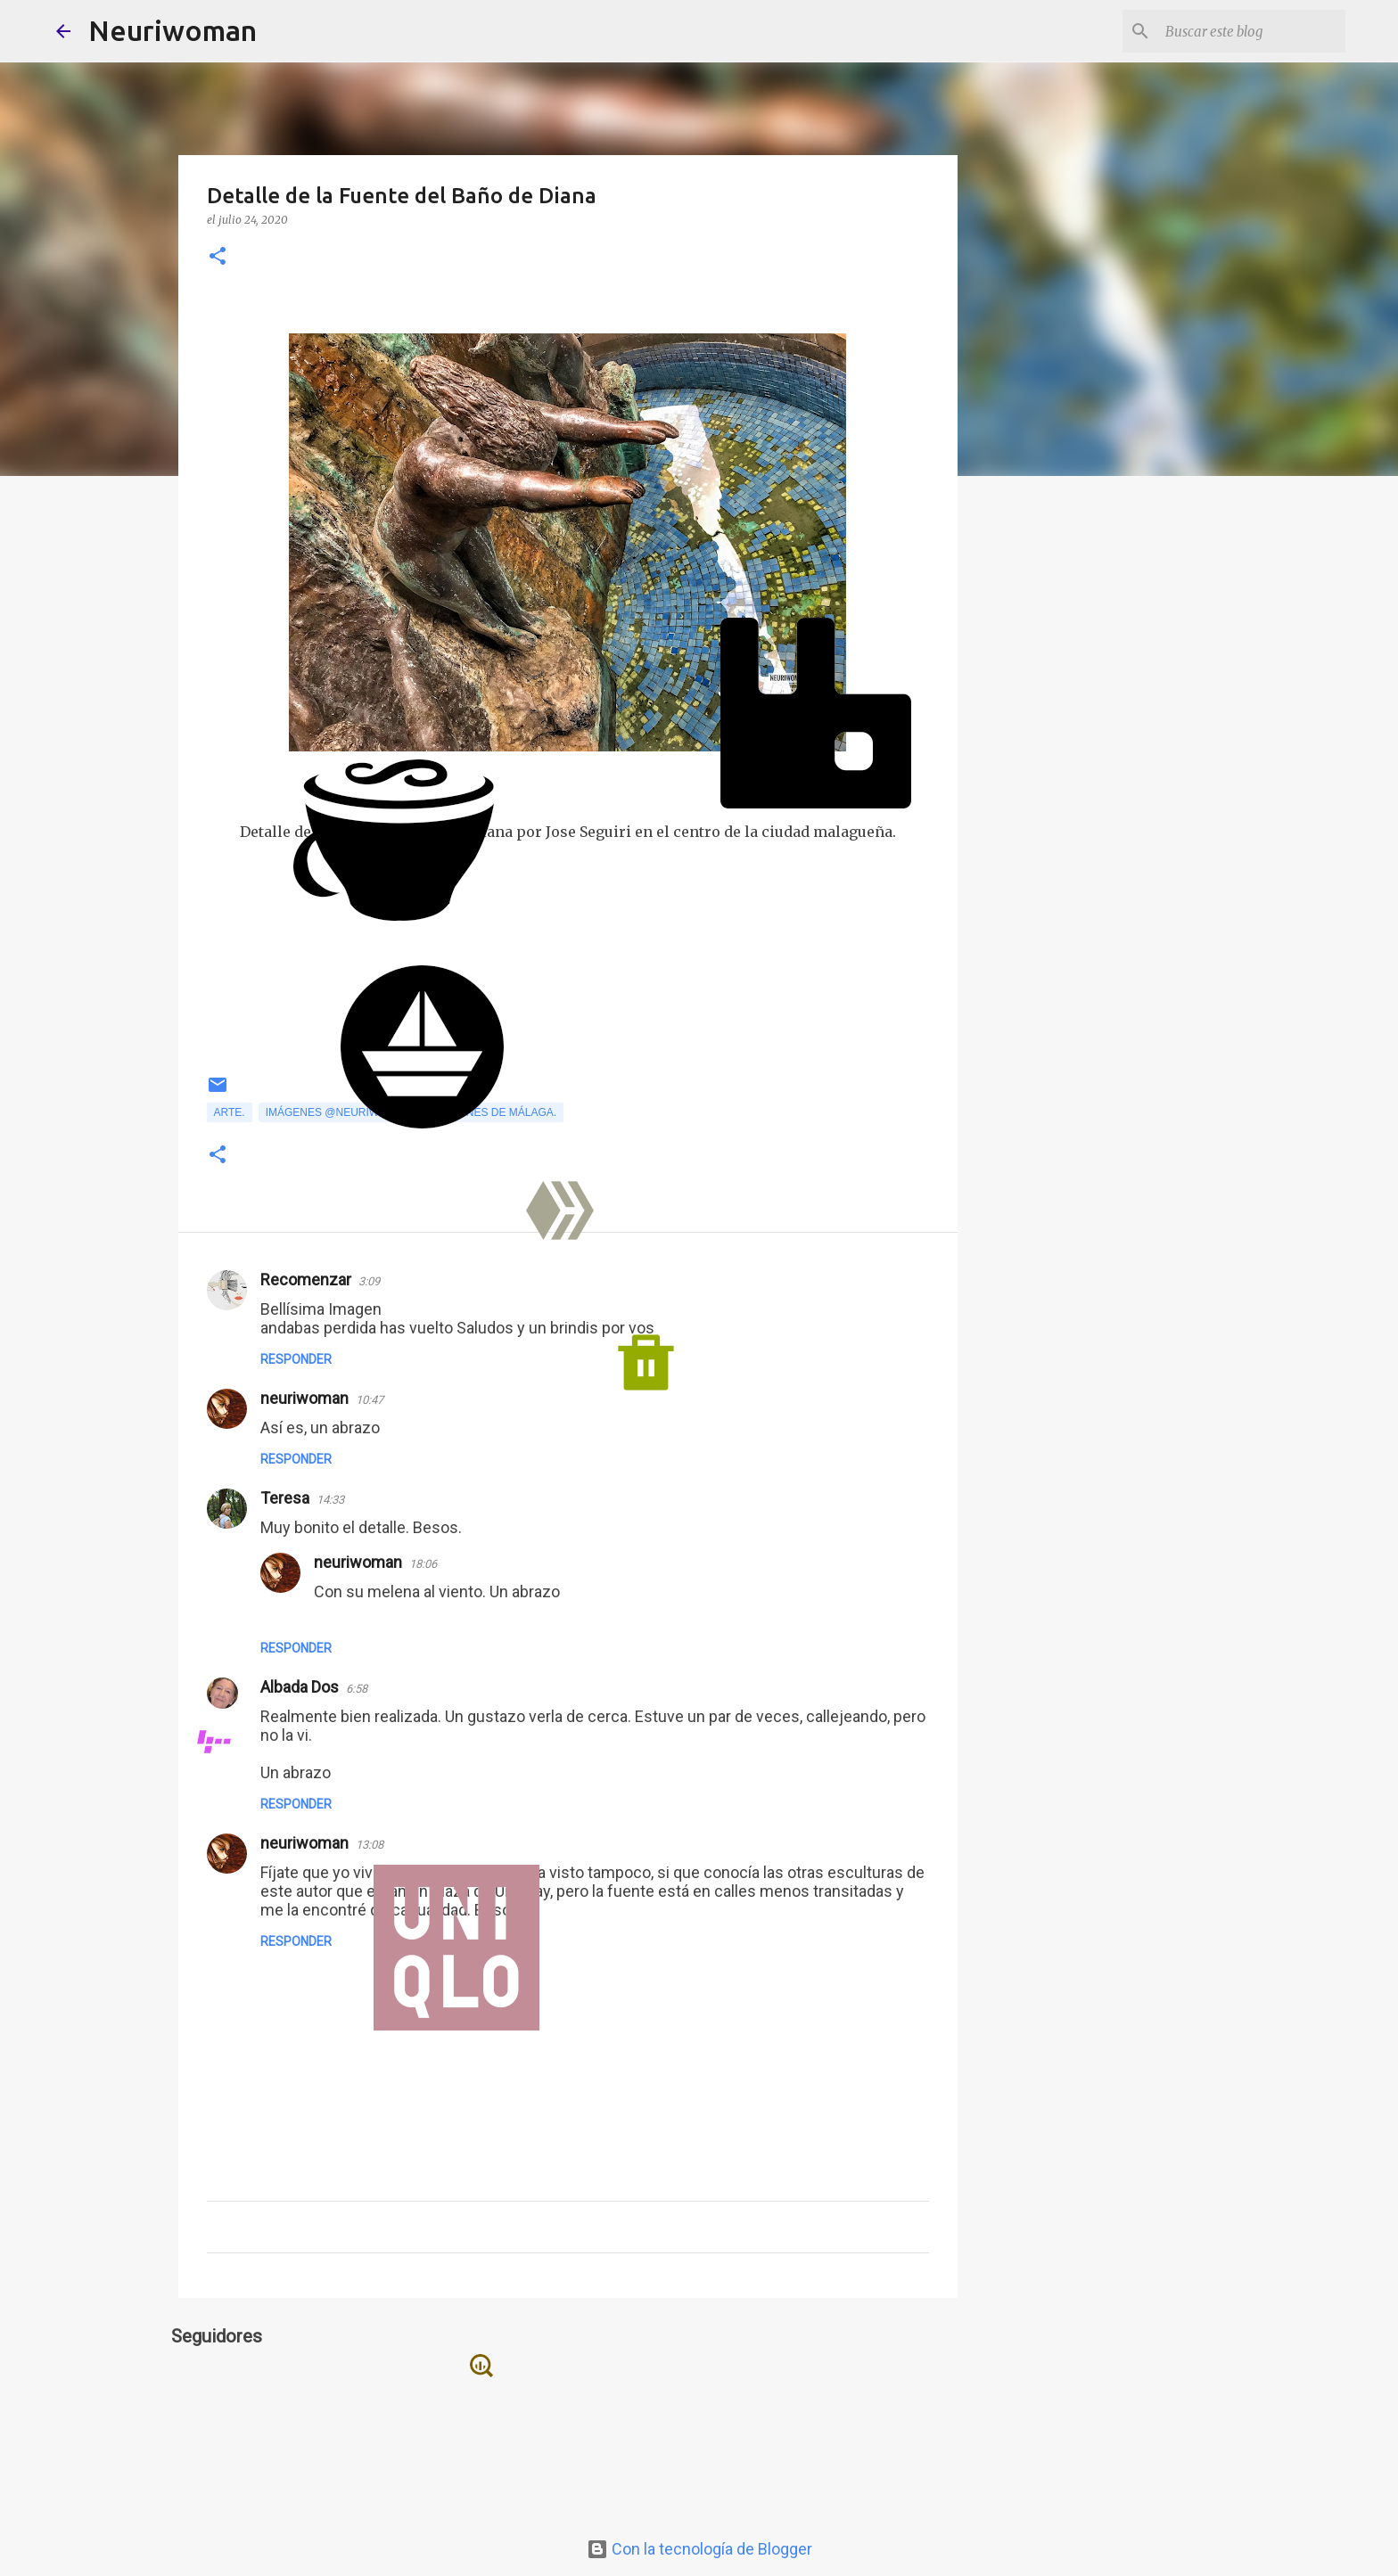 This screenshot has height=2576, width=1398. Describe the element at coordinates (422, 1046) in the screenshot. I see `navigate to MentorCruise platform` at that location.